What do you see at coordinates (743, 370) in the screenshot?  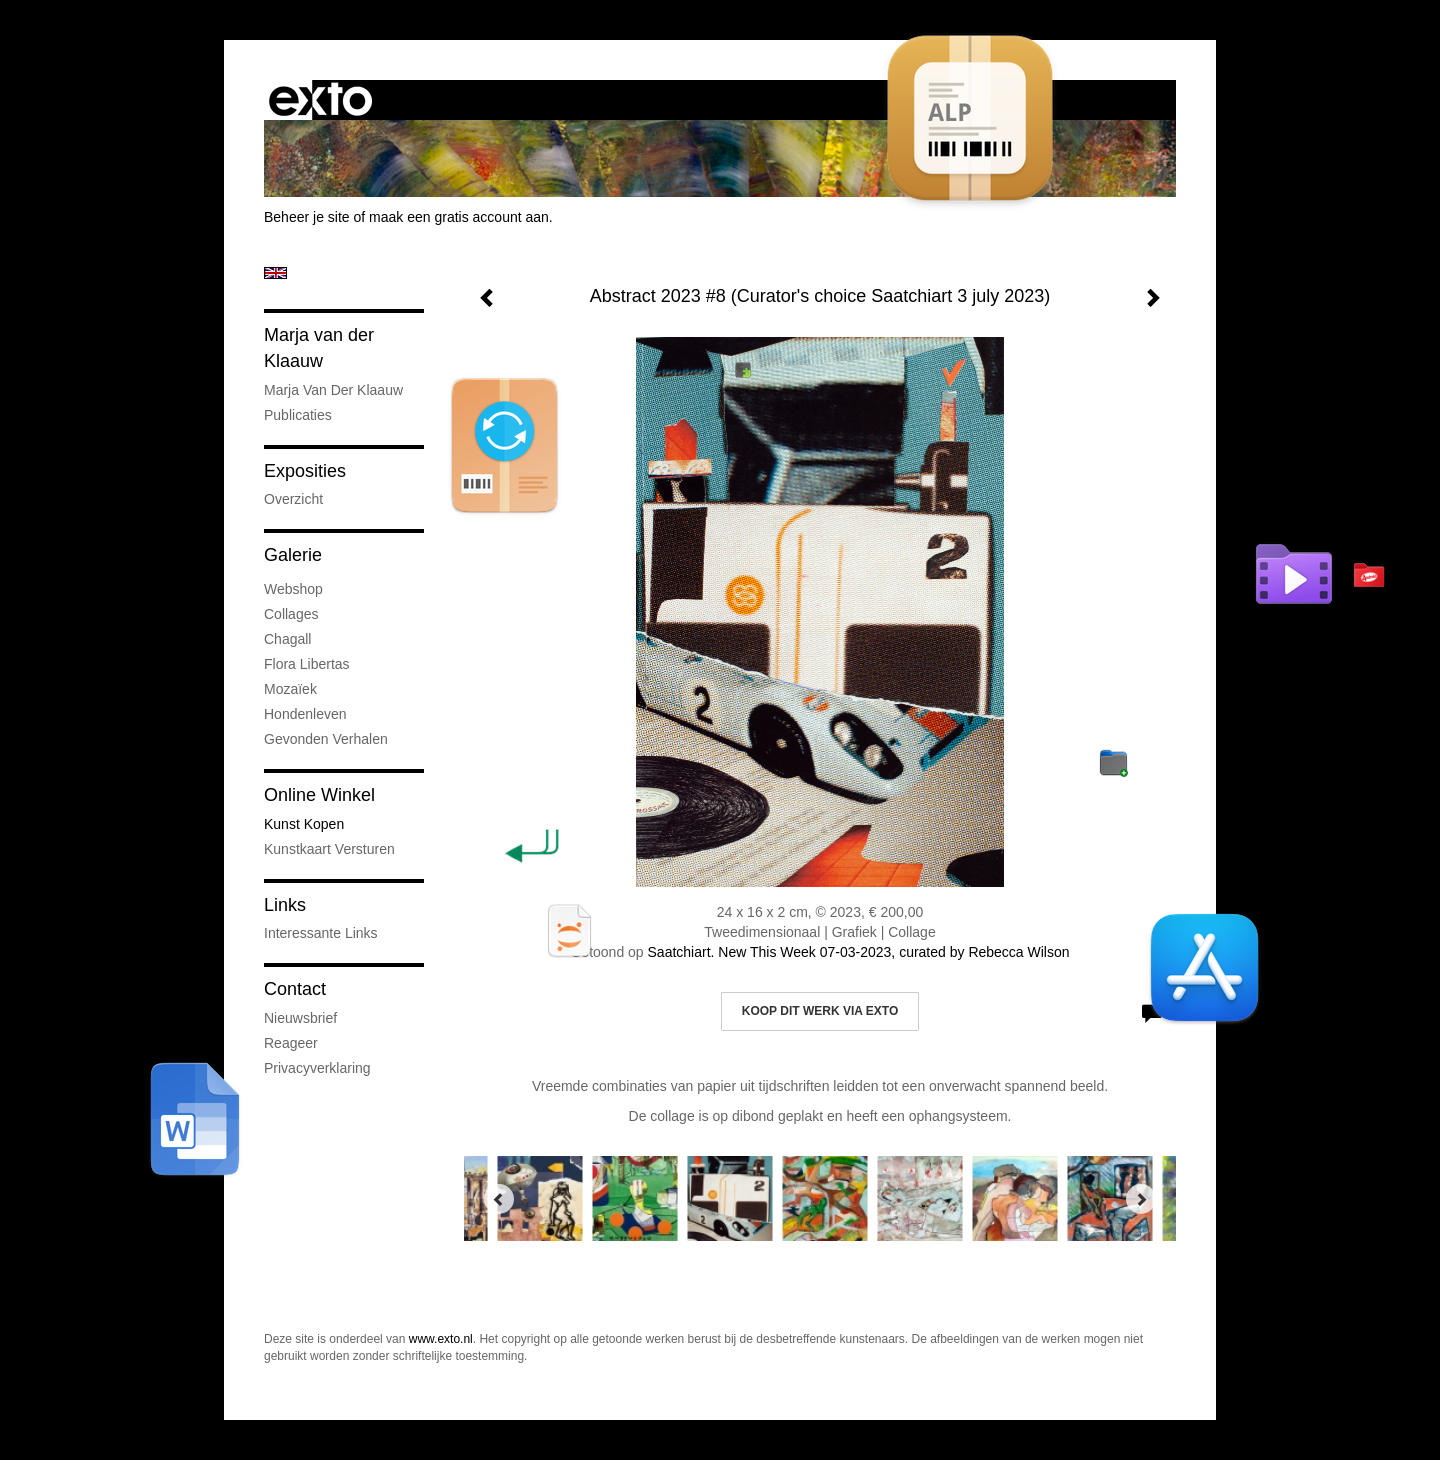 I see `manage gnome shell extensions` at bounding box center [743, 370].